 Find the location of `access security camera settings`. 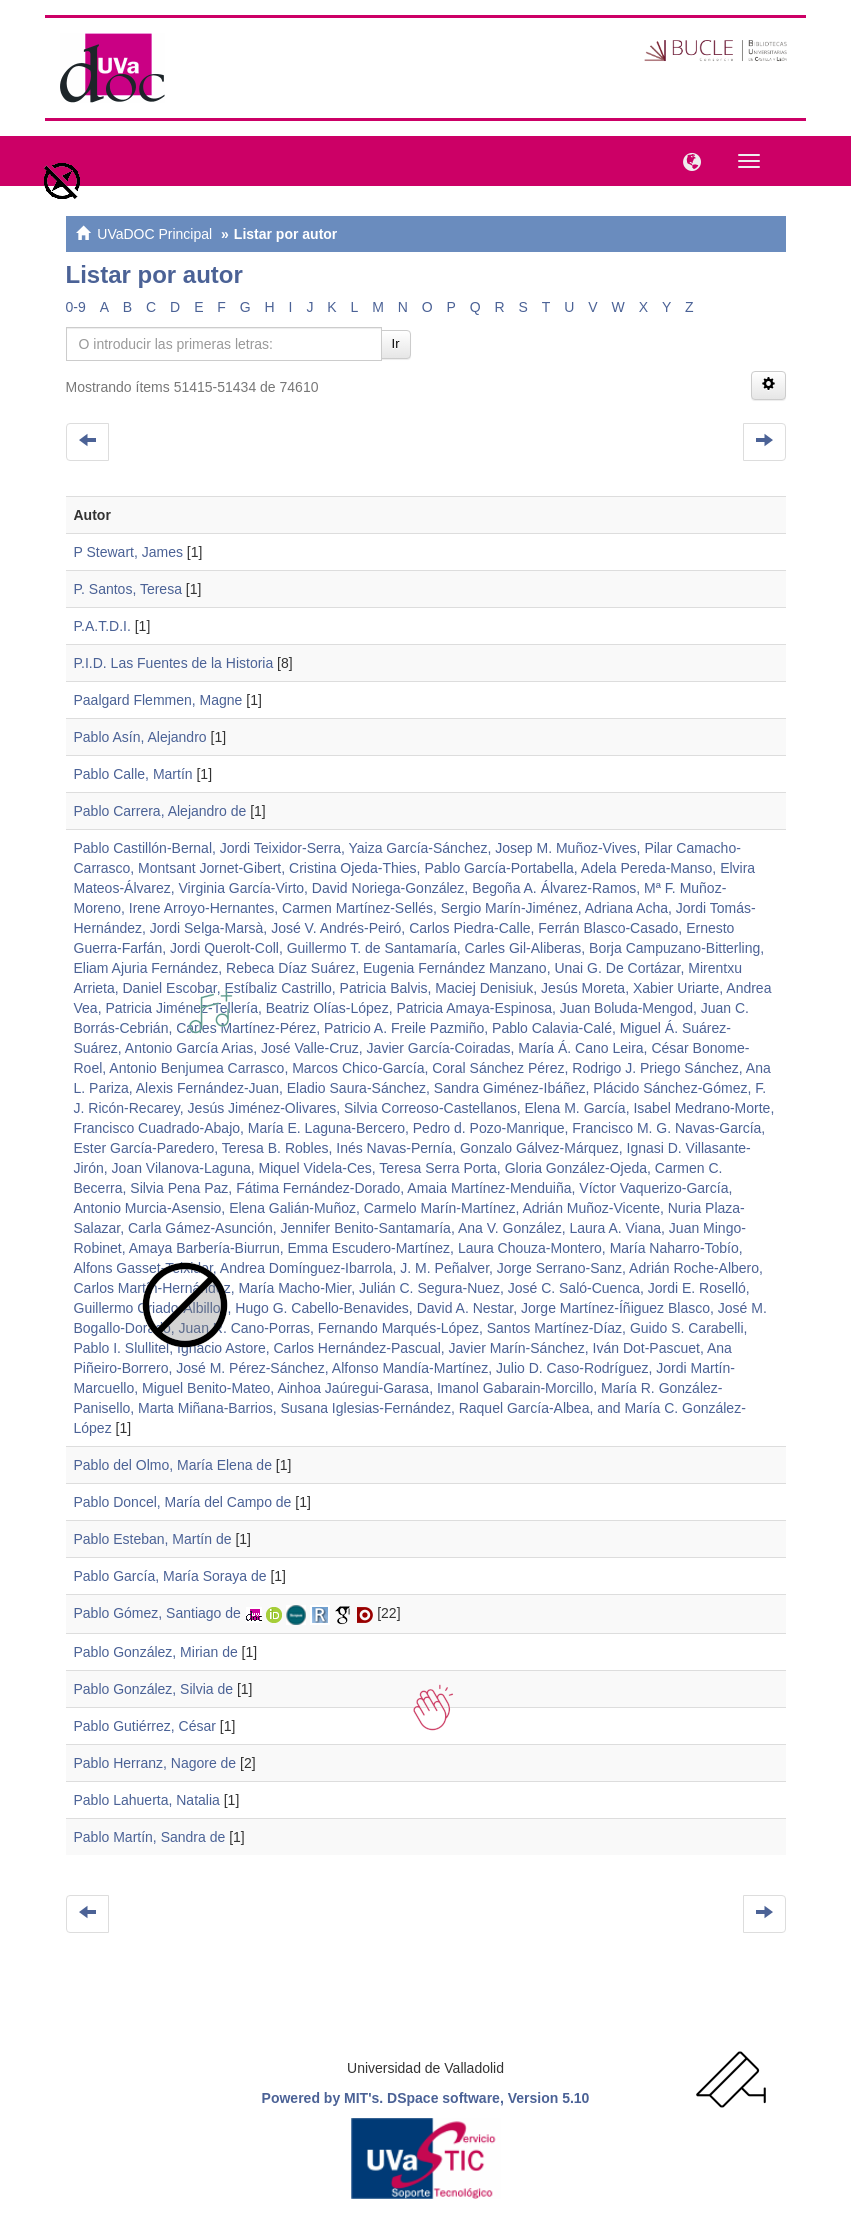

access security camera settings is located at coordinates (731, 2084).